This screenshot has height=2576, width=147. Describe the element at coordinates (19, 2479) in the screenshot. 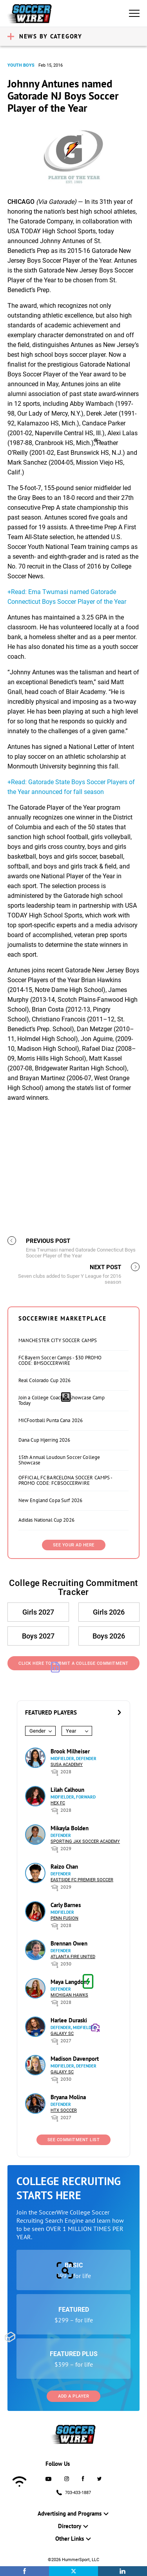

I see `indicates strong wifi signal strength` at that location.